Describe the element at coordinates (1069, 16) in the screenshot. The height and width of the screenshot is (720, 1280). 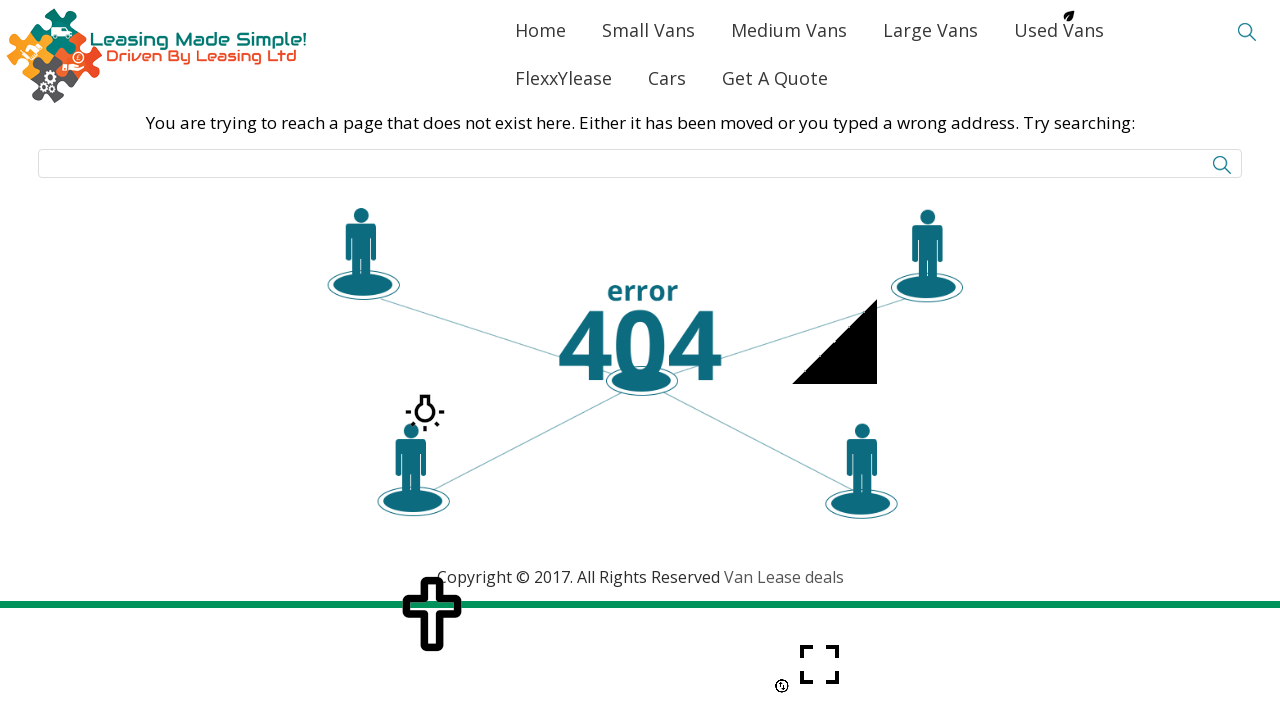
I see `indicates eco-friendly or sustainable mode` at that location.